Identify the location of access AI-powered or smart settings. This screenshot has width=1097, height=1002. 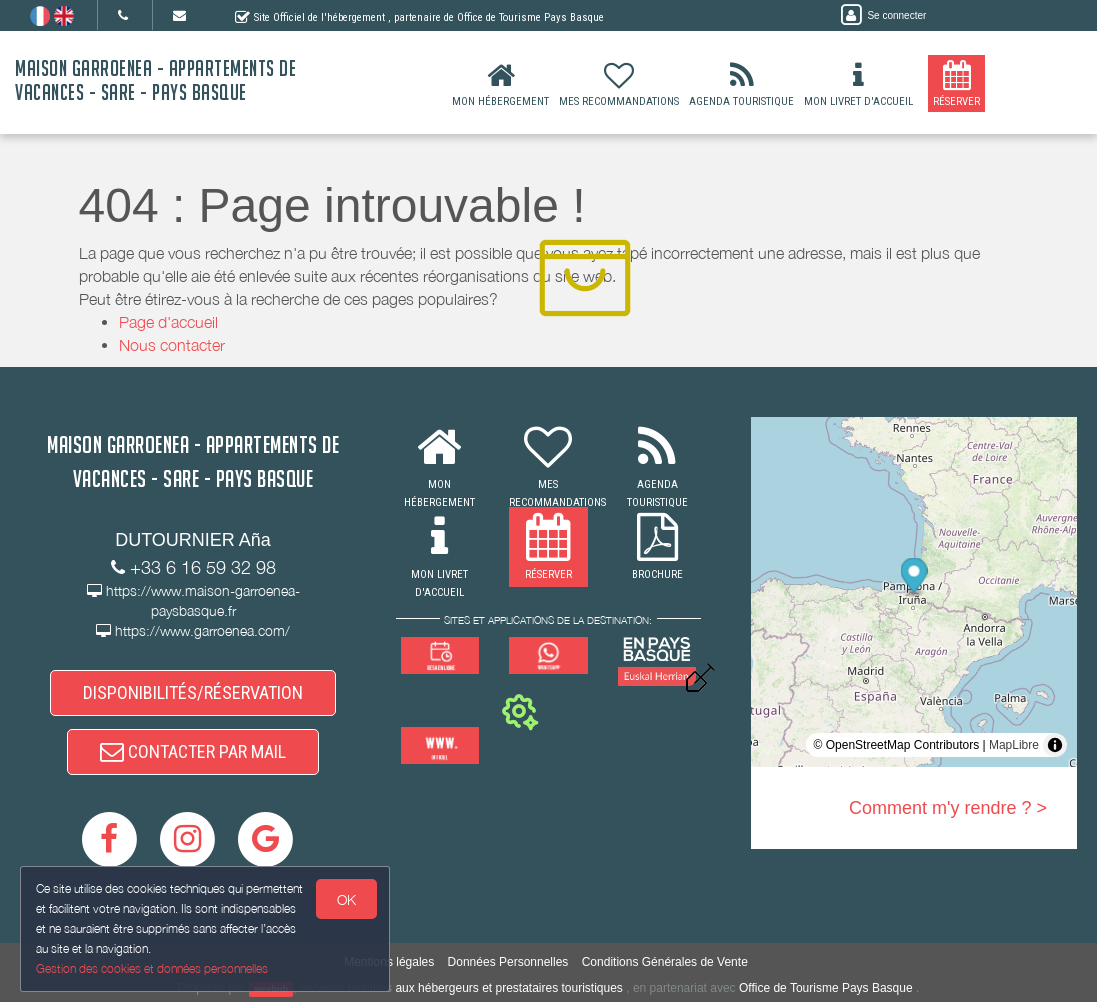
(519, 711).